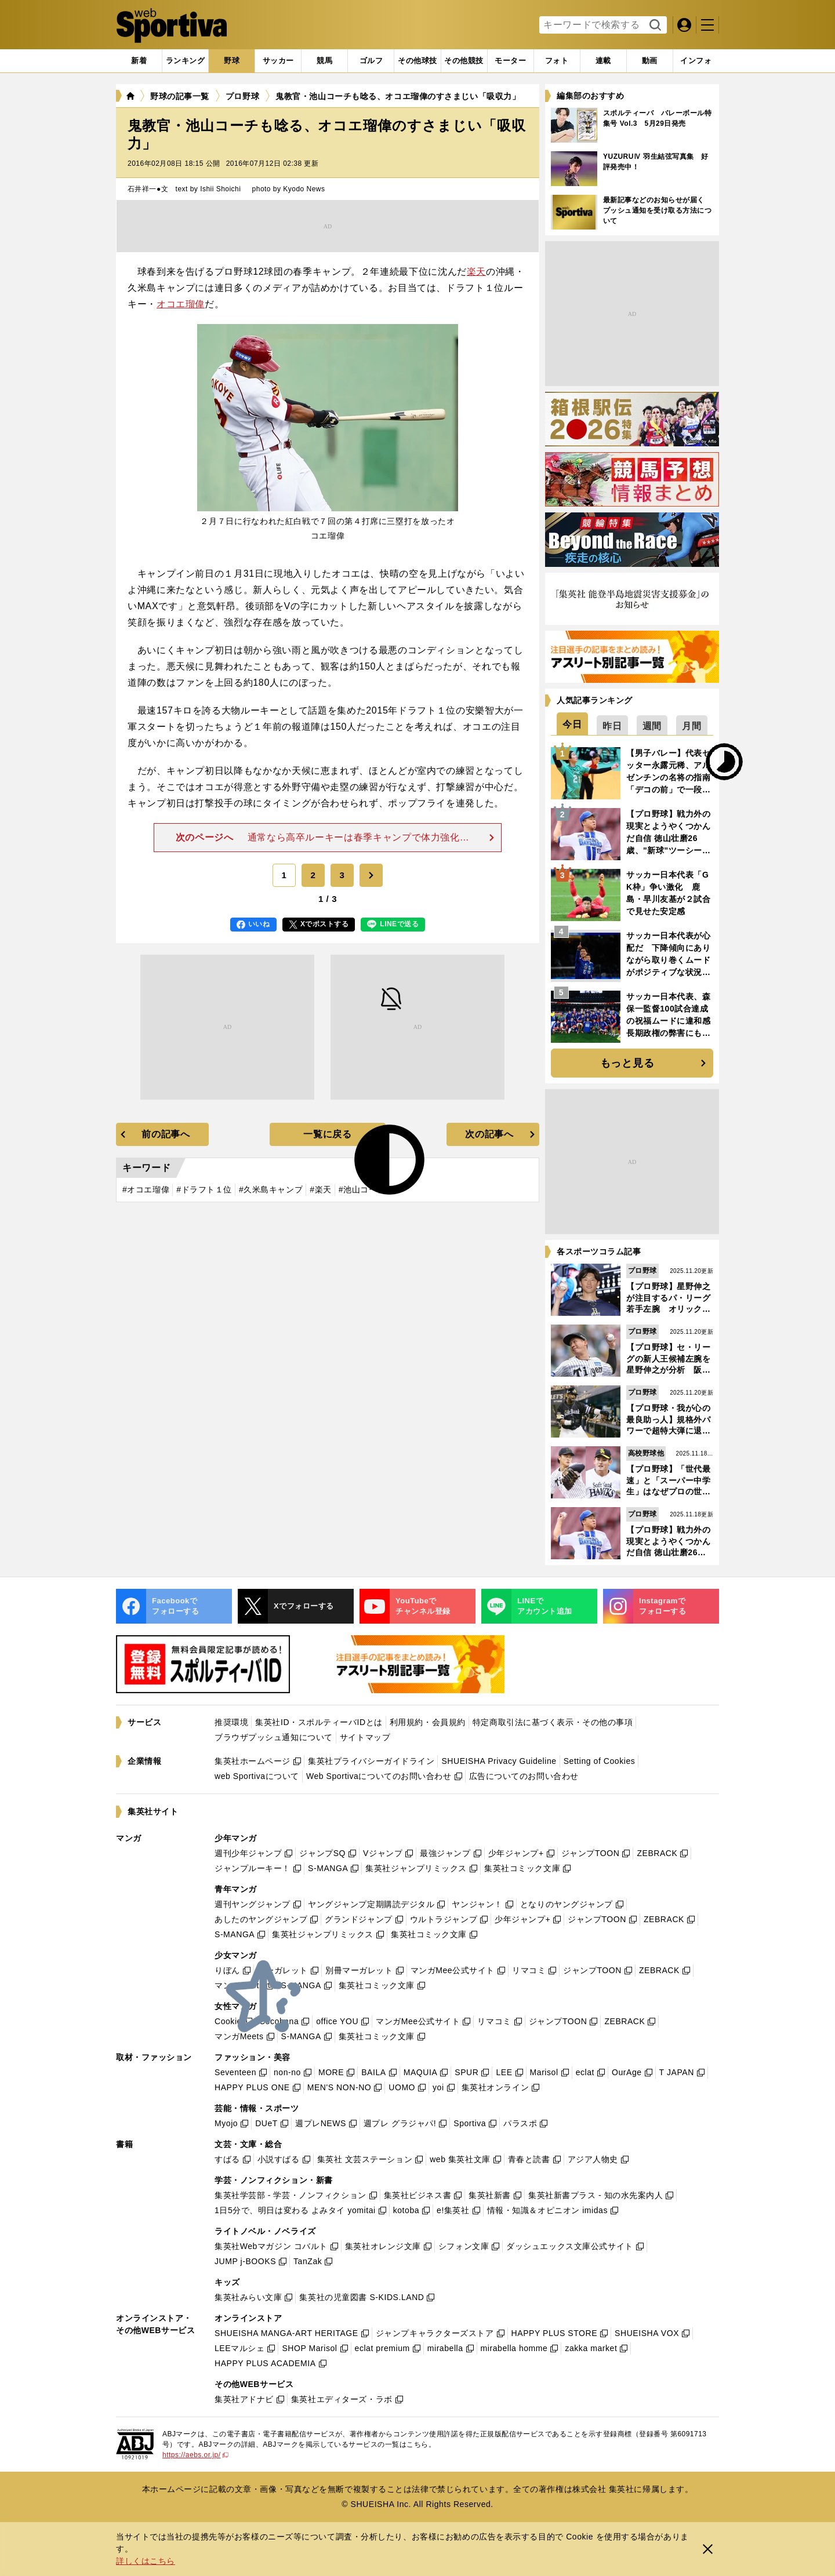 This screenshot has height=2576, width=835. What do you see at coordinates (263, 1998) in the screenshot?
I see `indicates a partial or half-star rating` at bounding box center [263, 1998].